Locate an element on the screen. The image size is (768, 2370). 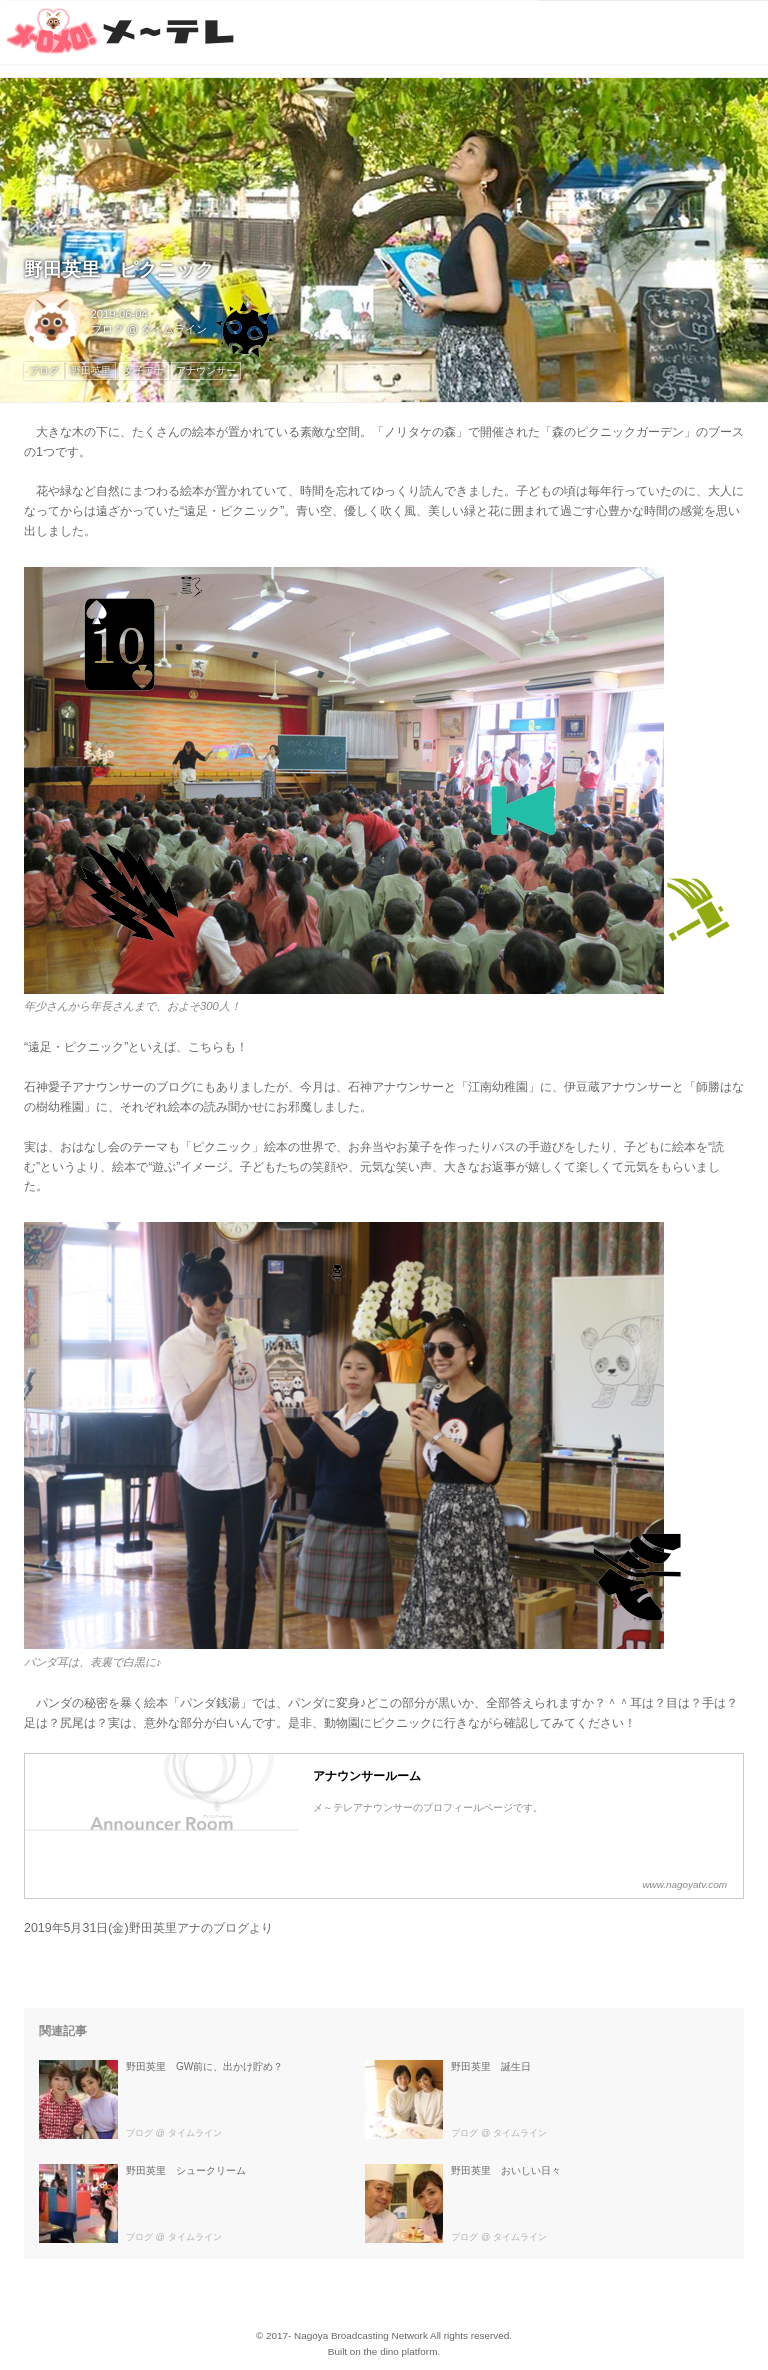
go to previous track or media is located at coordinates (523, 810).